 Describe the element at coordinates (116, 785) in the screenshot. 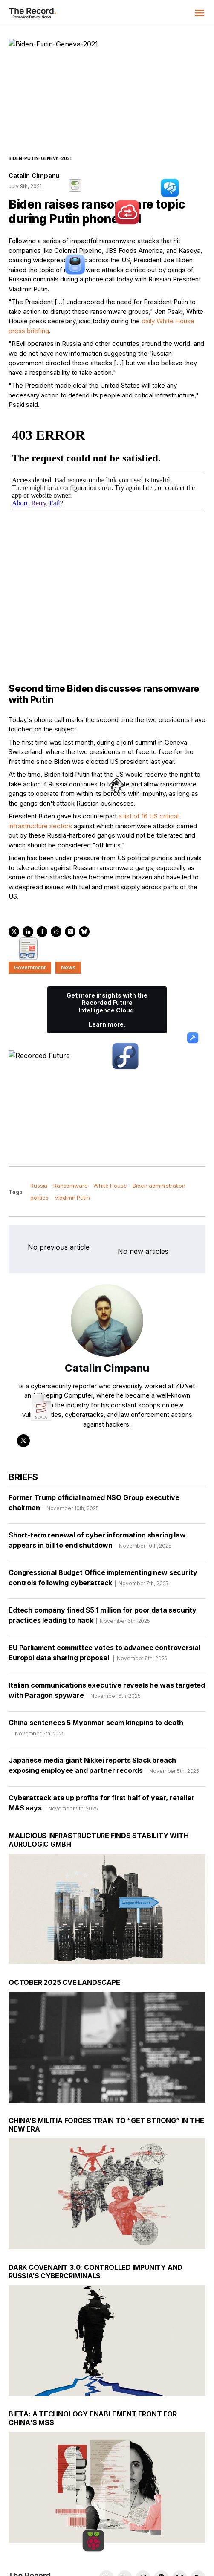

I see `open inkscape vector graphics editor` at that location.